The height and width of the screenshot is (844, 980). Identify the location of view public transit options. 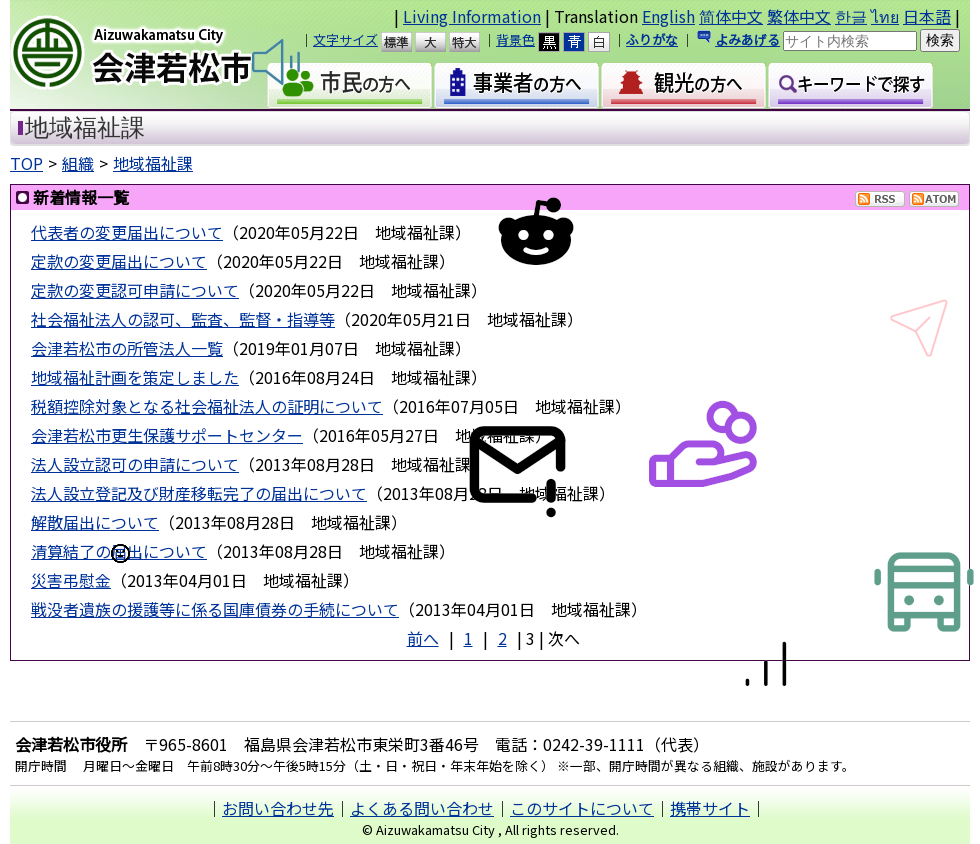
(924, 592).